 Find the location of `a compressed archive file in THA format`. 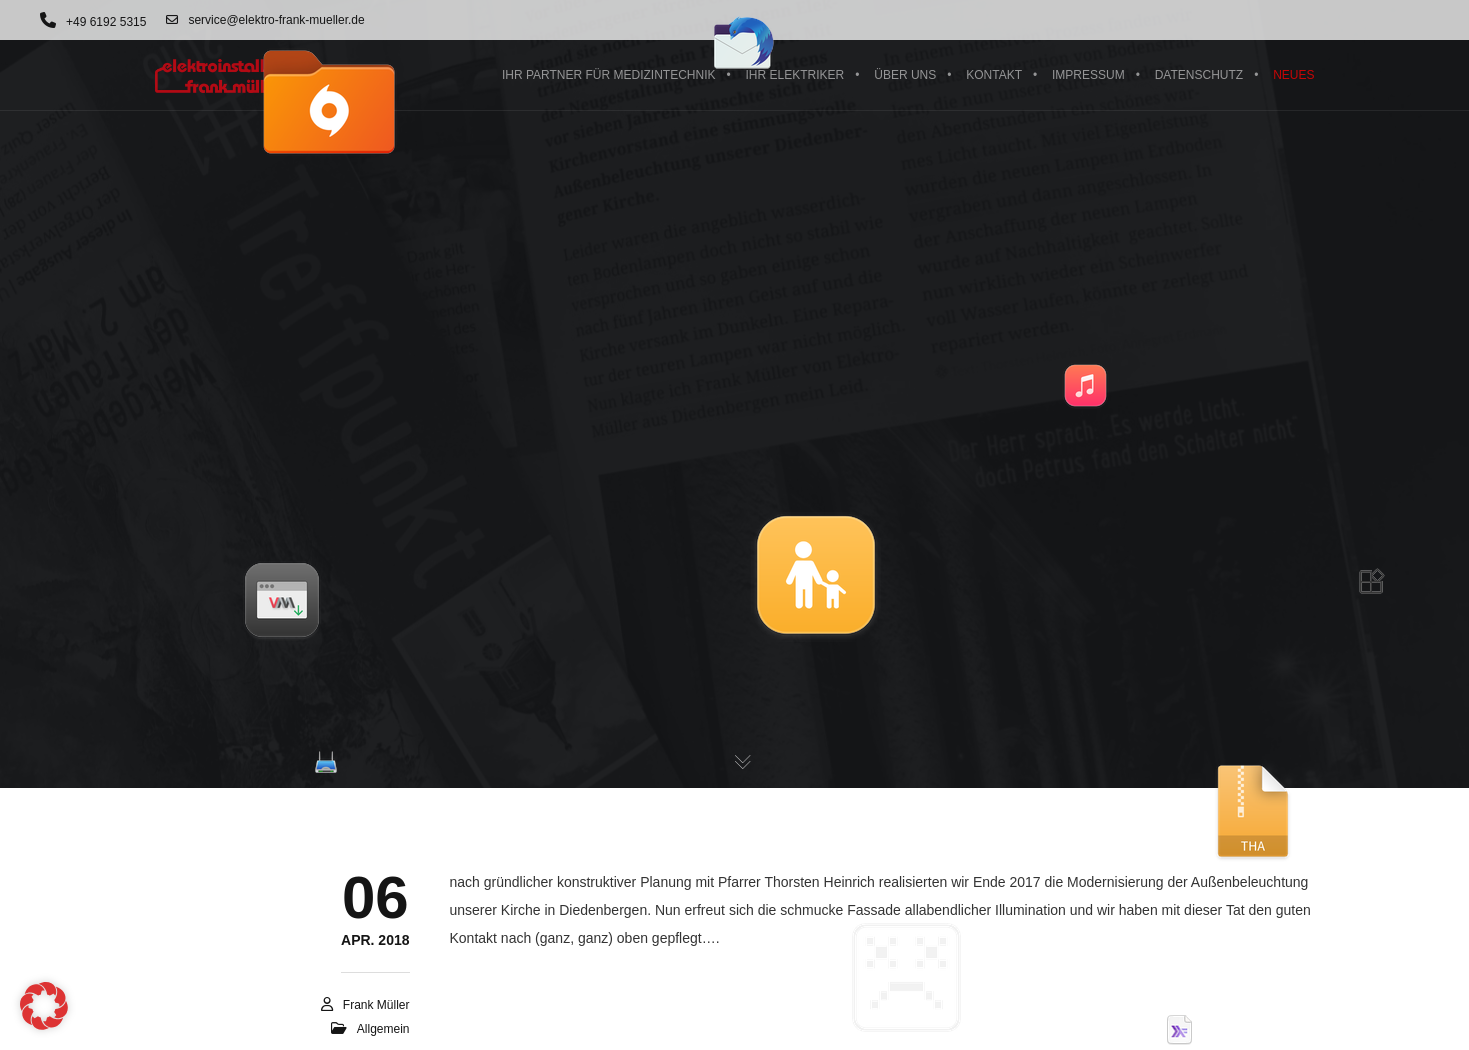

a compressed archive file in THA format is located at coordinates (1253, 813).